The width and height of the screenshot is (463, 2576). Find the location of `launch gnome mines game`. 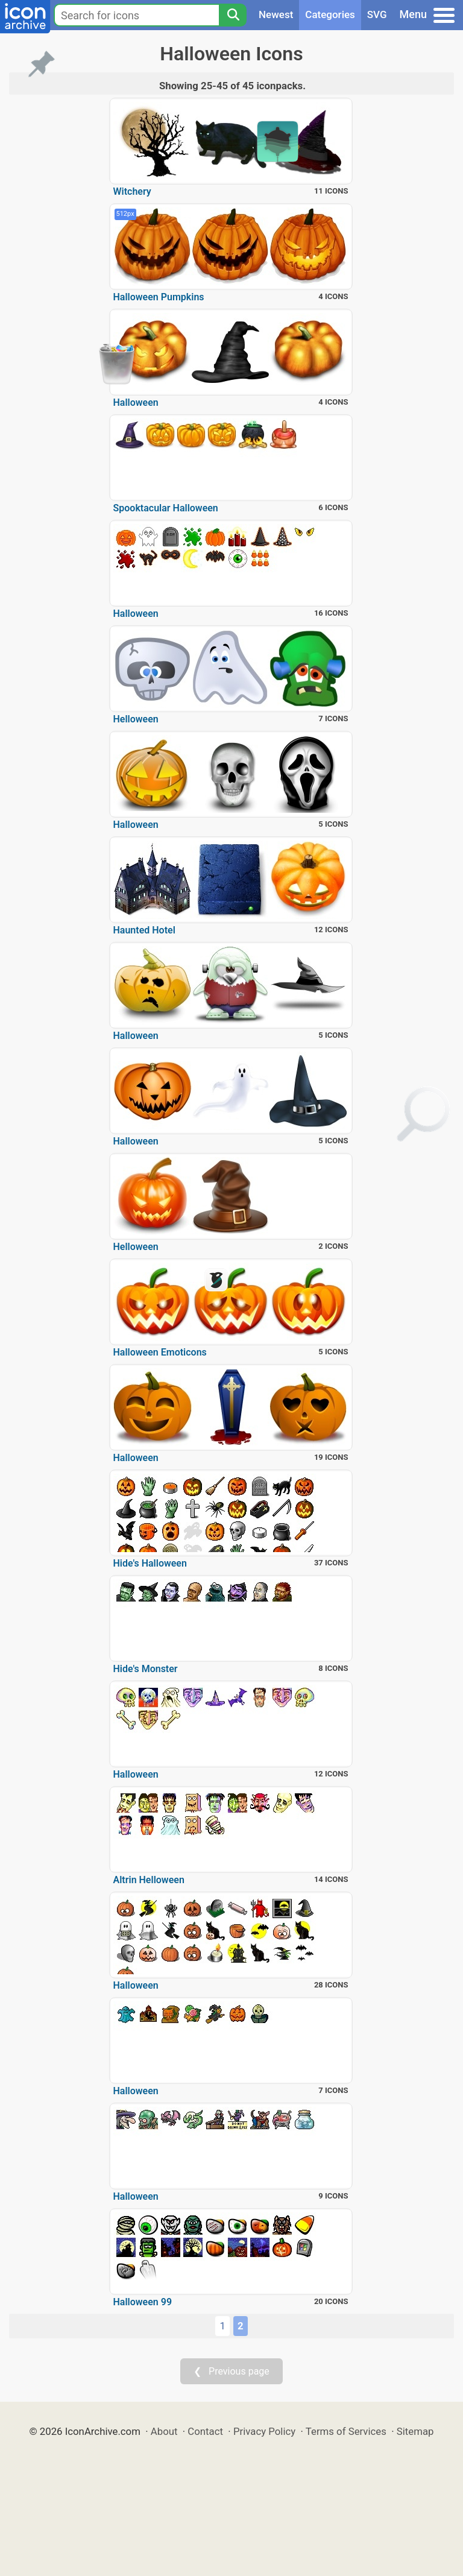

launch gnome mines game is located at coordinates (277, 141).